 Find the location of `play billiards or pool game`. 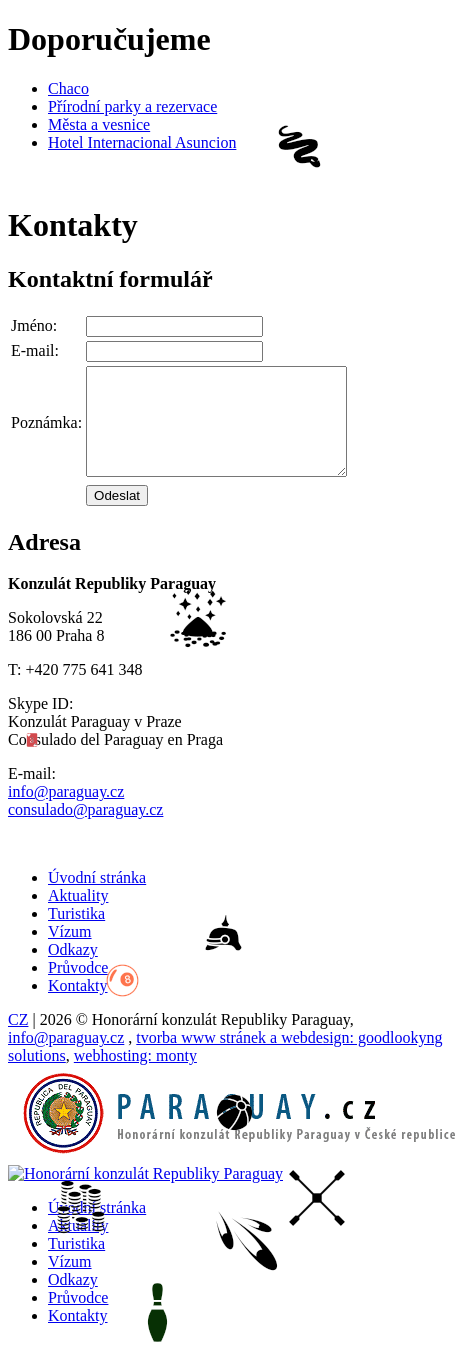

play billiards or pool game is located at coordinates (122, 980).